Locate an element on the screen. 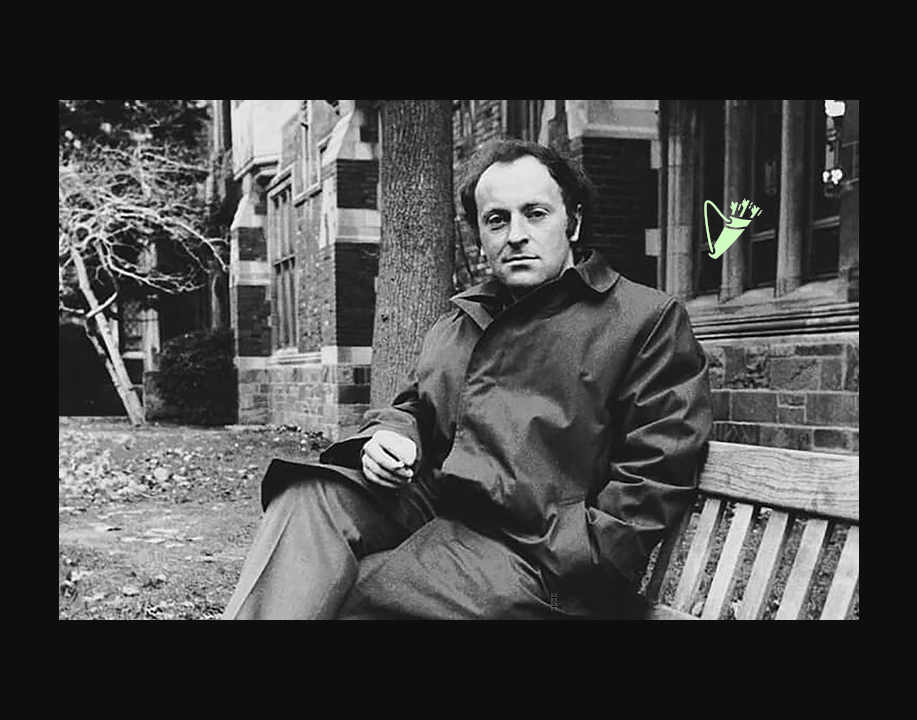 The image size is (917, 720). place a brick or building block is located at coordinates (554, 602).